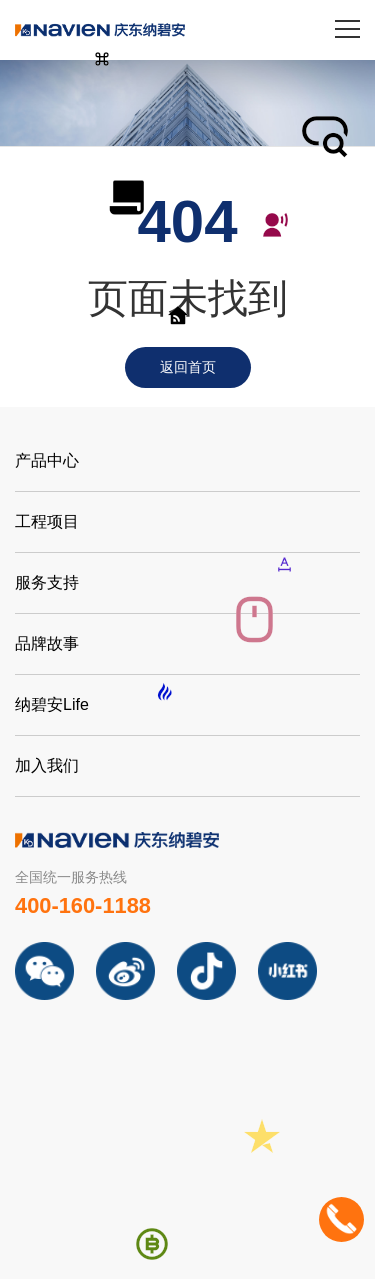  I want to click on access voice or speech settings, so click(275, 225).